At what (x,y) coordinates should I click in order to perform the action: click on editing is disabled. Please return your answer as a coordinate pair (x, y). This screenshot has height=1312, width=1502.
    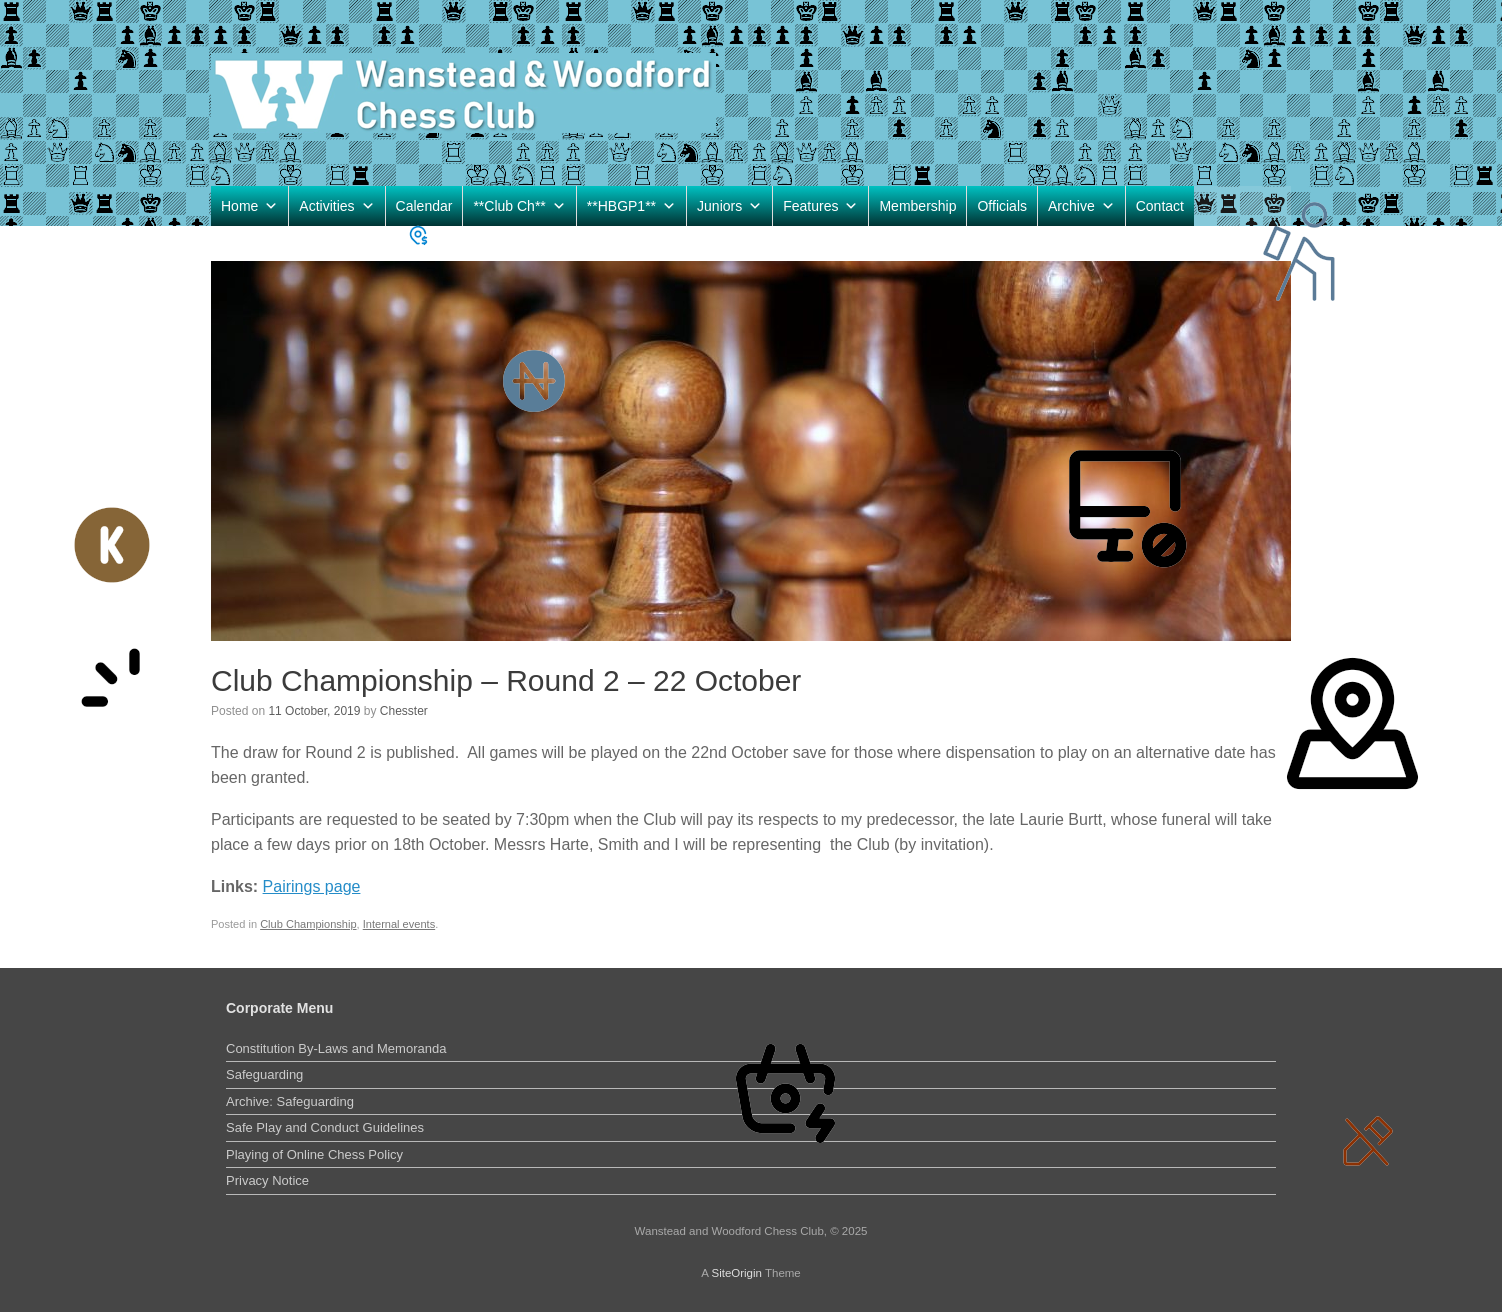
    Looking at the image, I should click on (1367, 1142).